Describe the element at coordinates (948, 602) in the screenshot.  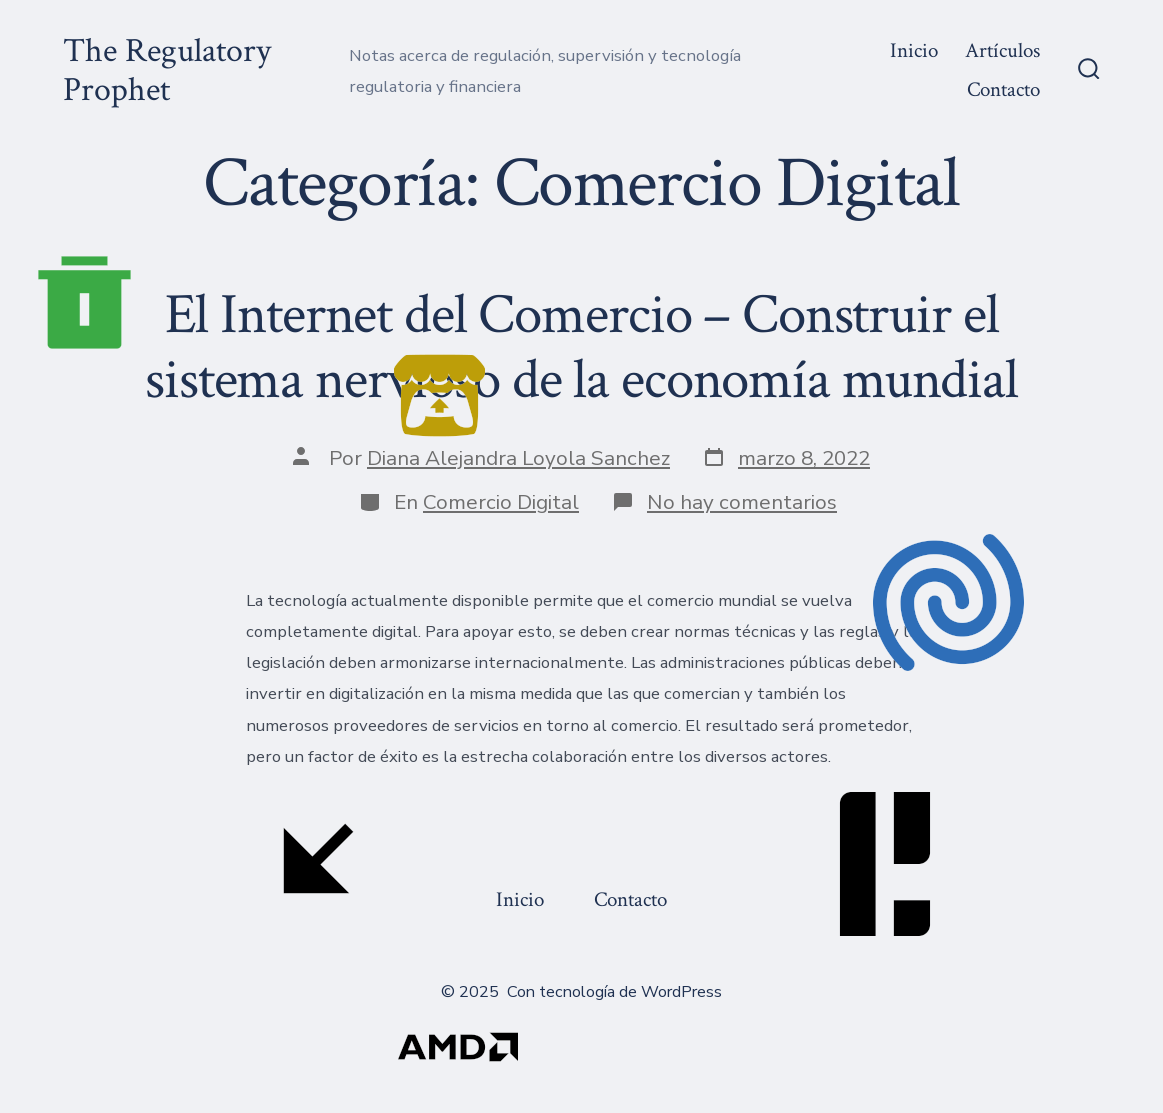
I see `lucide icon library logo` at that location.